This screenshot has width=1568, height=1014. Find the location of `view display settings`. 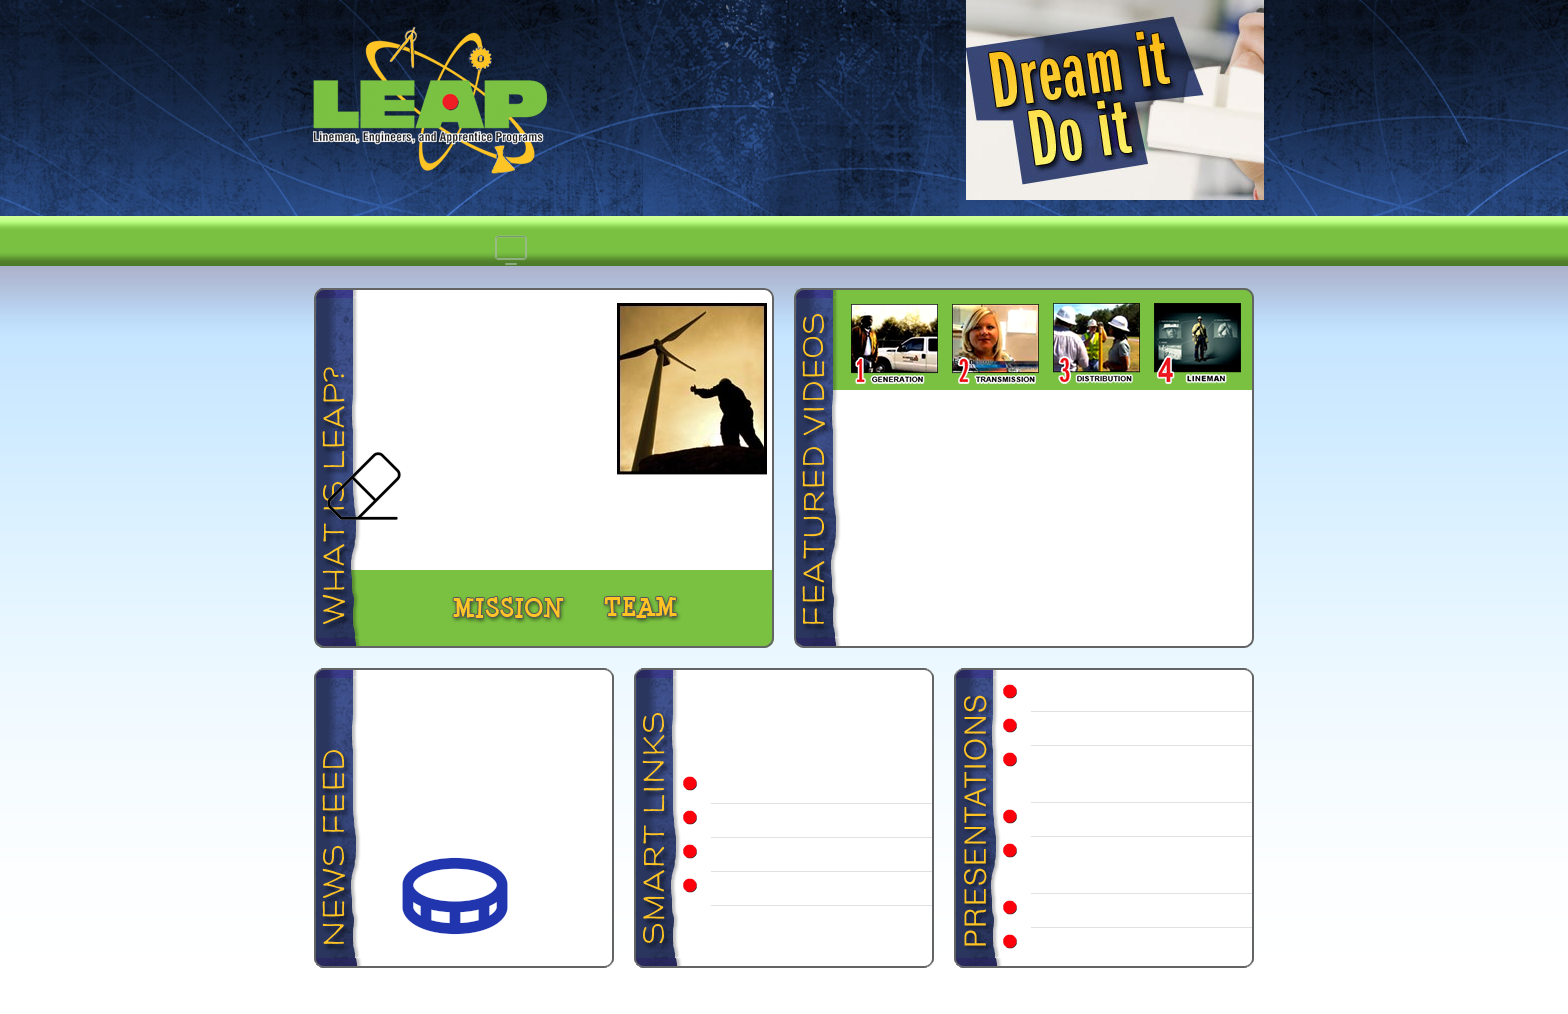

view display settings is located at coordinates (511, 249).